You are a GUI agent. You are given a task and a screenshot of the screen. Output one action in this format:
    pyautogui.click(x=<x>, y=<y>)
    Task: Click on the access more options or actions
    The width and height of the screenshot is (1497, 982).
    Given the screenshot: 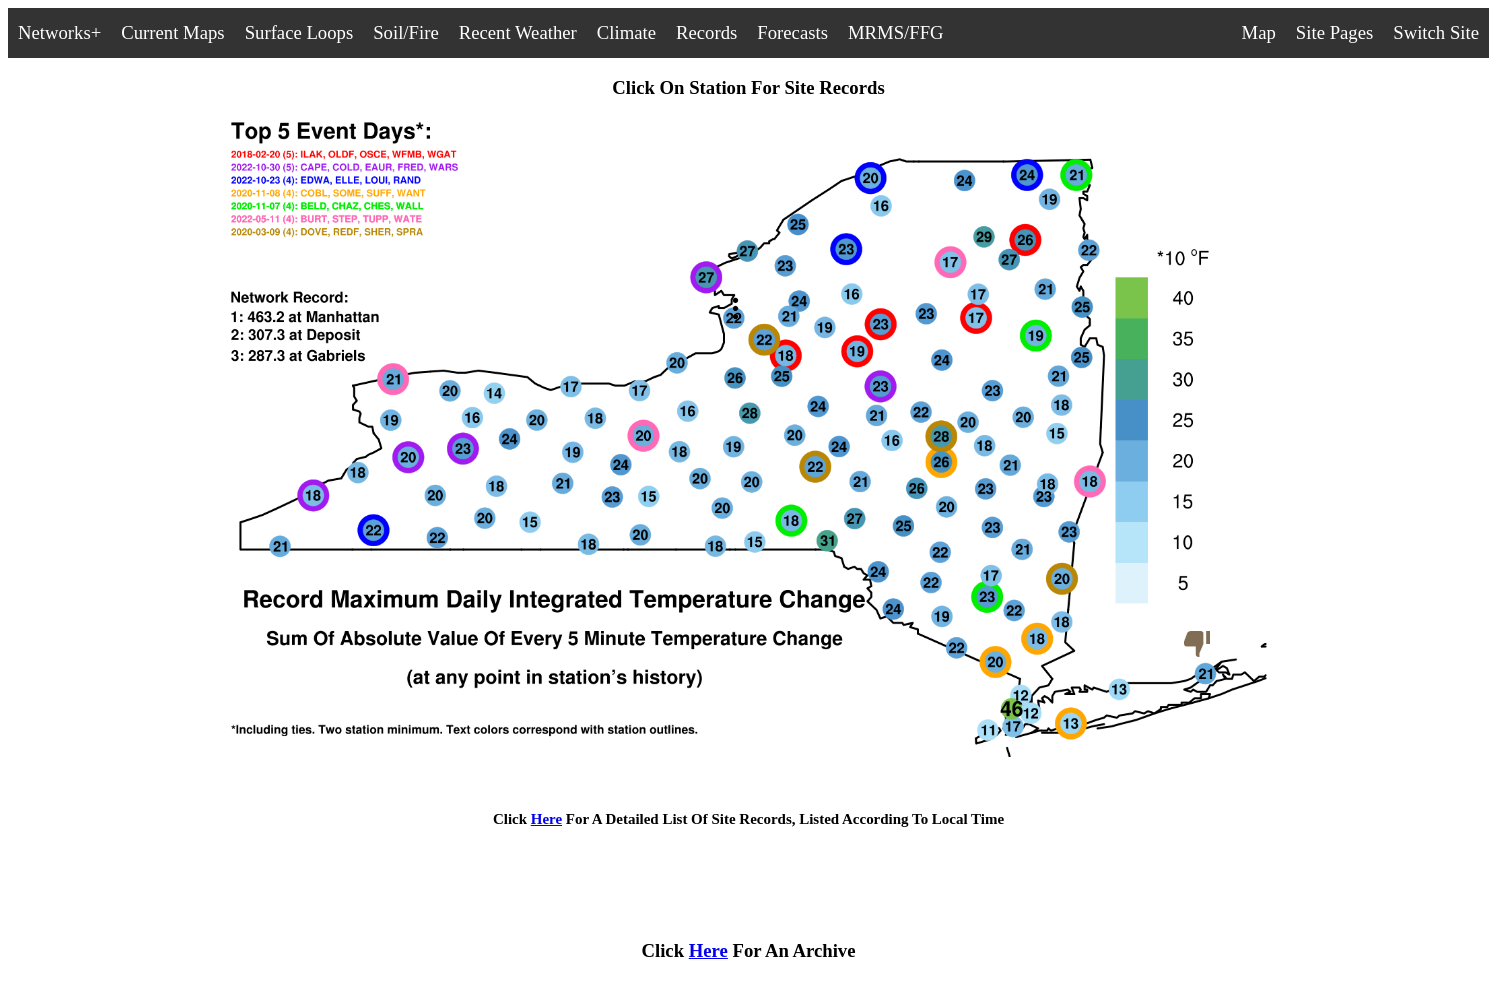 What is the action you would take?
    pyautogui.click(x=735, y=308)
    